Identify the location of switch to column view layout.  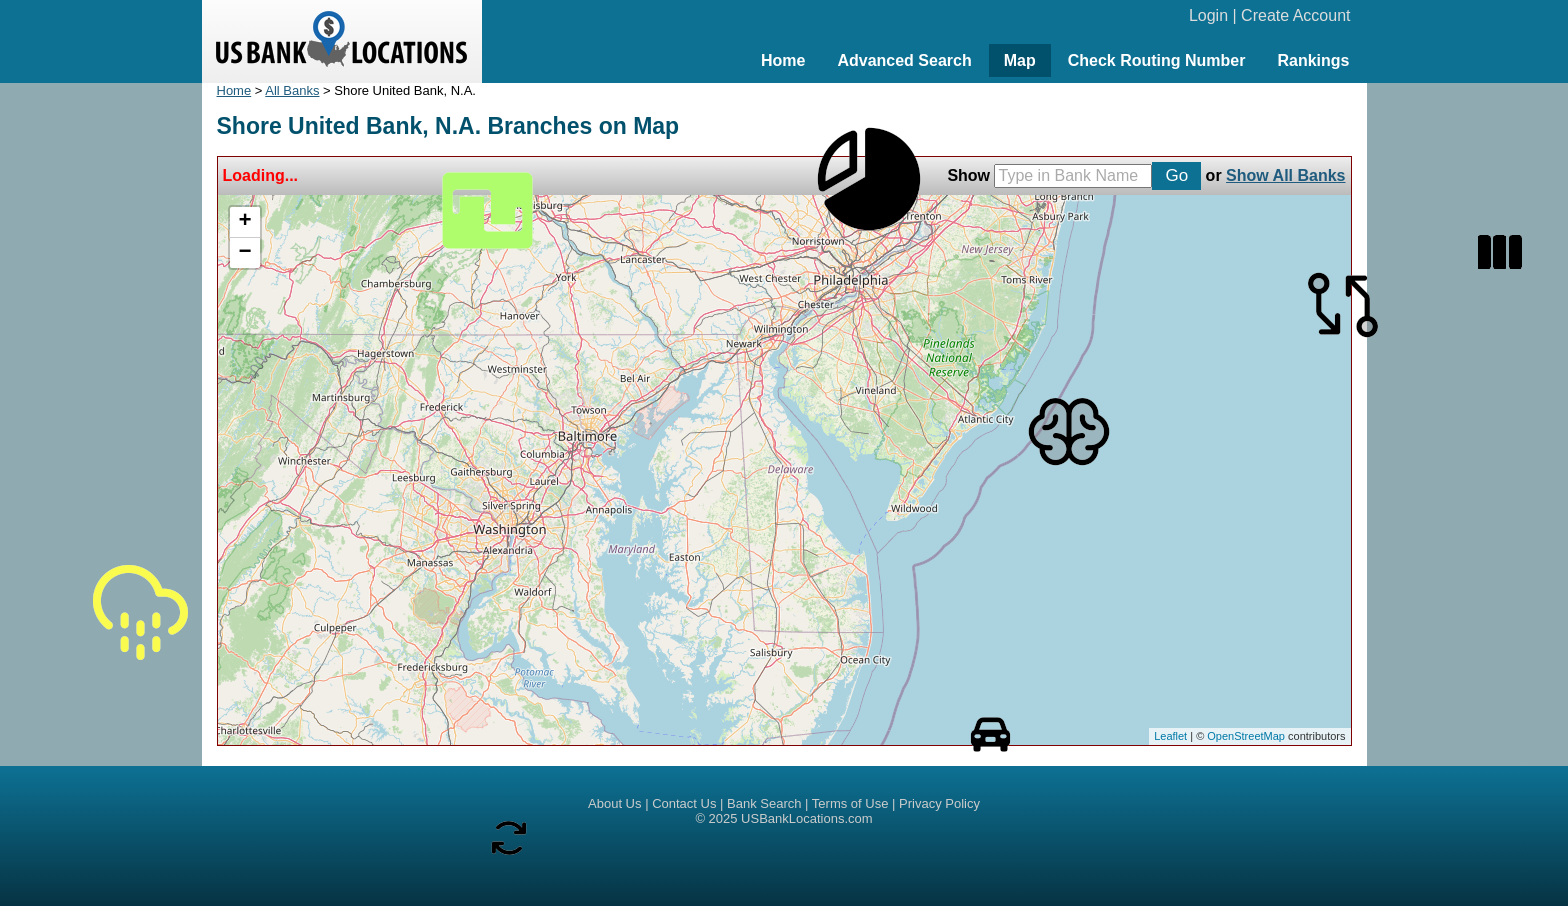
(1498, 253).